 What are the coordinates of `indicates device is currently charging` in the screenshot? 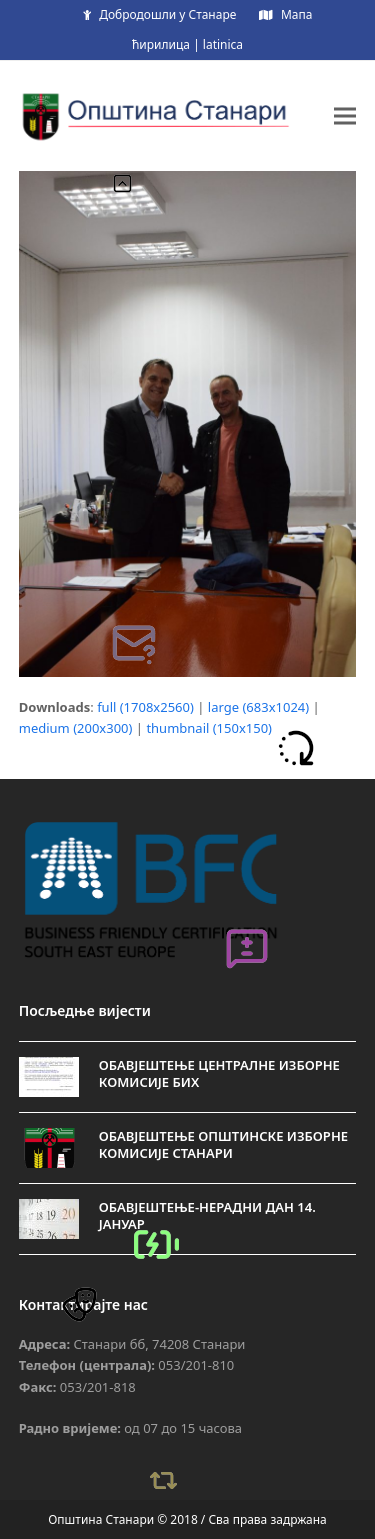 It's located at (156, 1244).